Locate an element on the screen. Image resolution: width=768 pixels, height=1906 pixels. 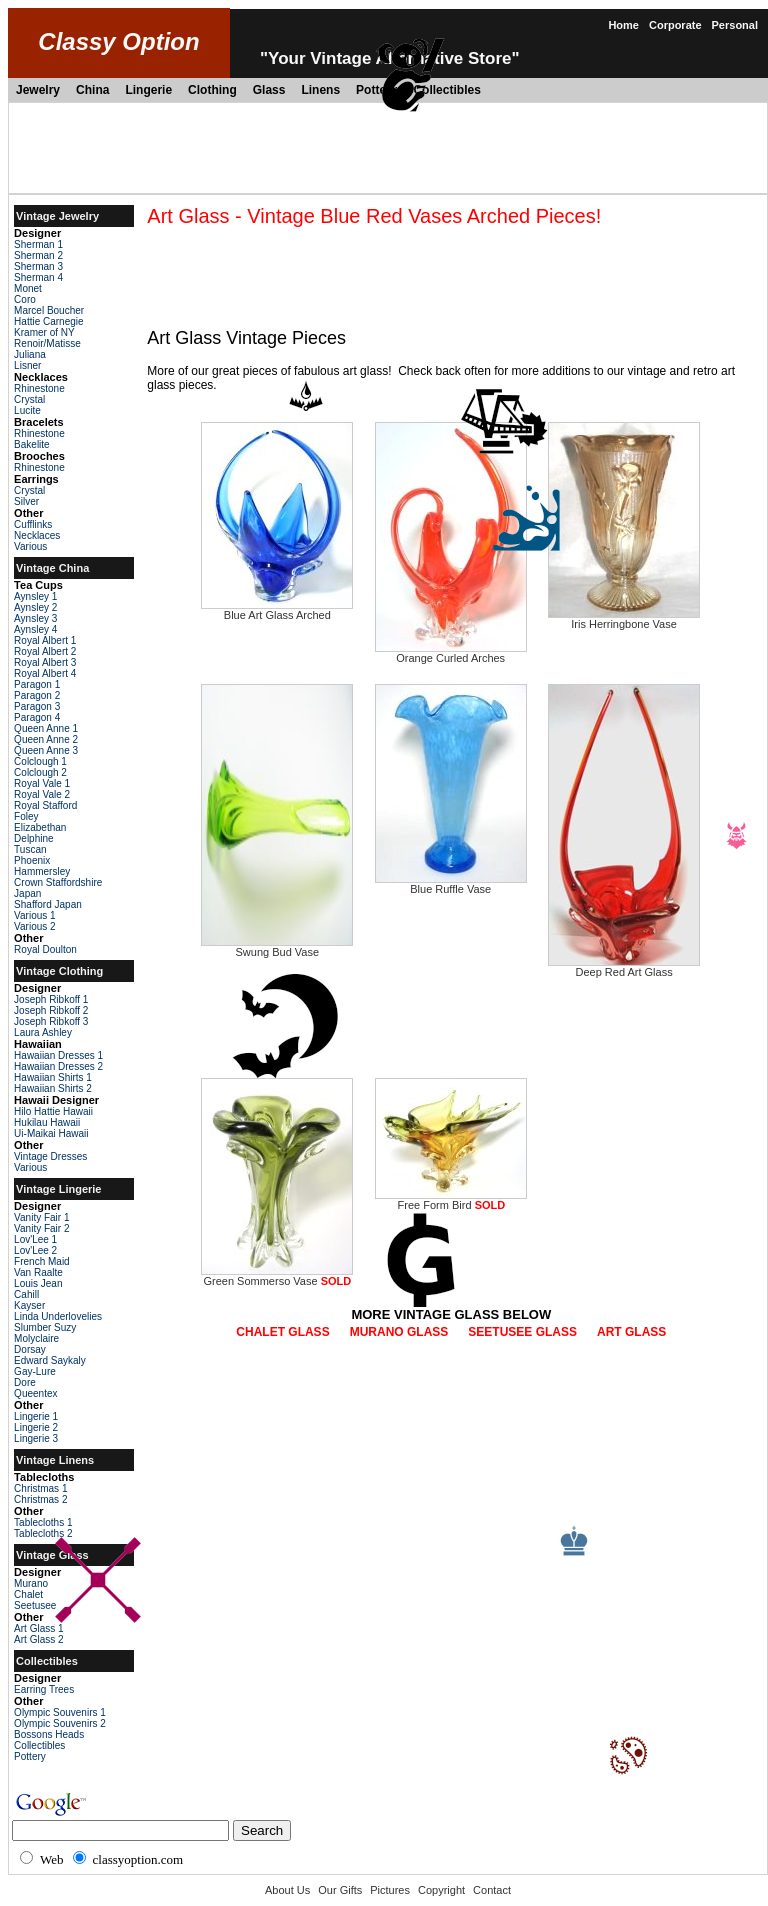
indicates liquid or slime-type item in game inventory is located at coordinates (526, 517).